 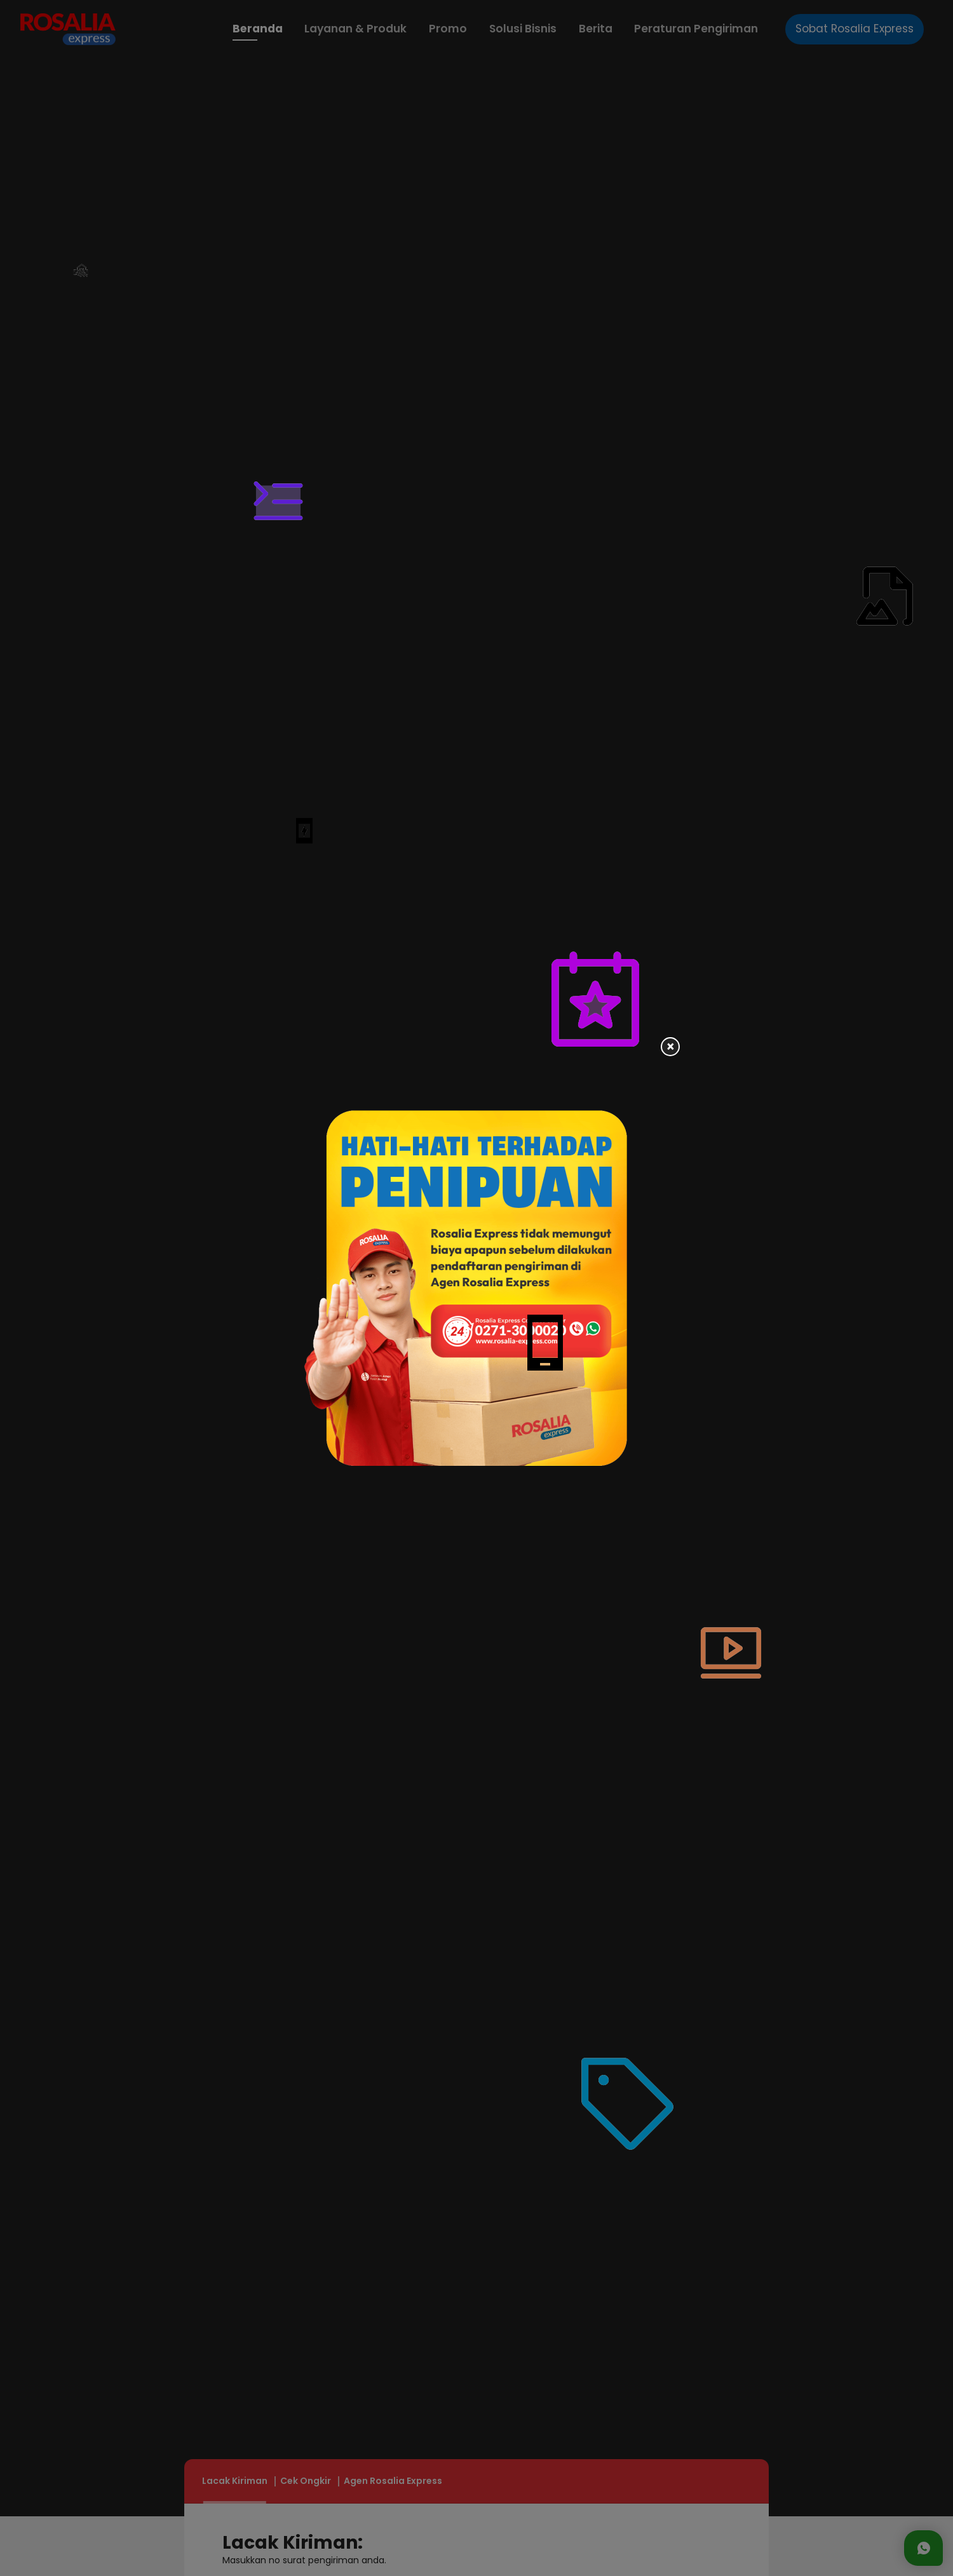 I want to click on play or watch a video, so click(x=731, y=1653).